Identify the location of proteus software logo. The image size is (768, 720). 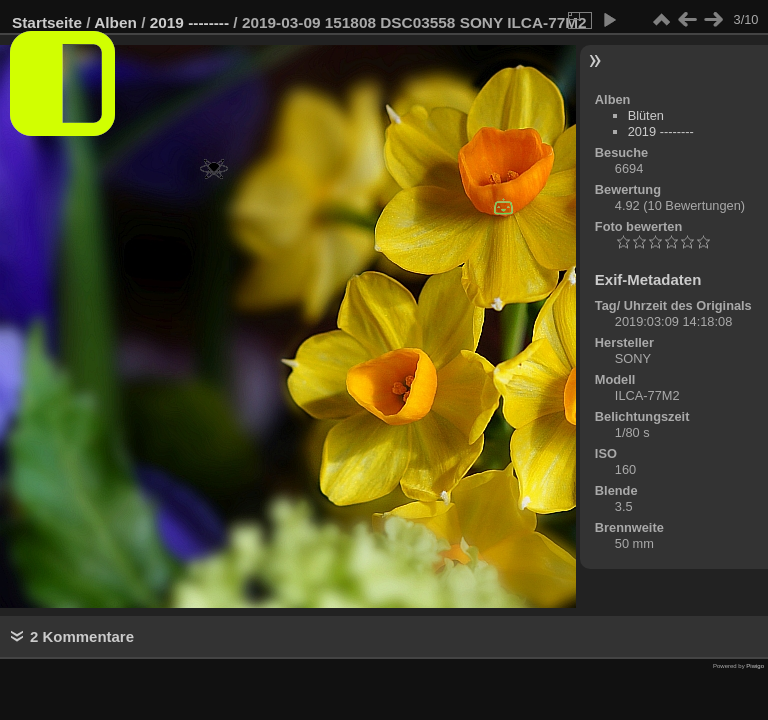
(214, 169).